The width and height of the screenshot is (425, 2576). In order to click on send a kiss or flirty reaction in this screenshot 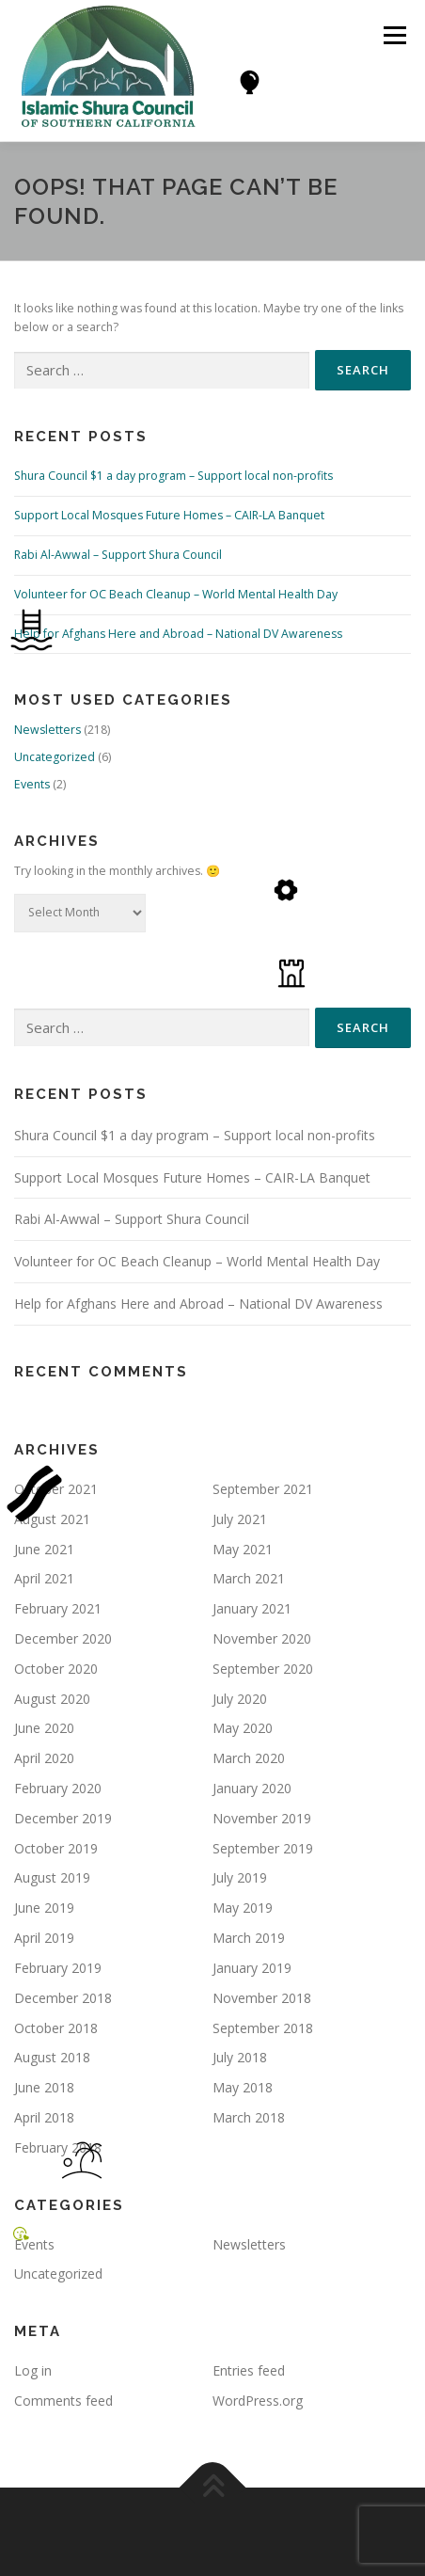, I will do `click(21, 2234)`.